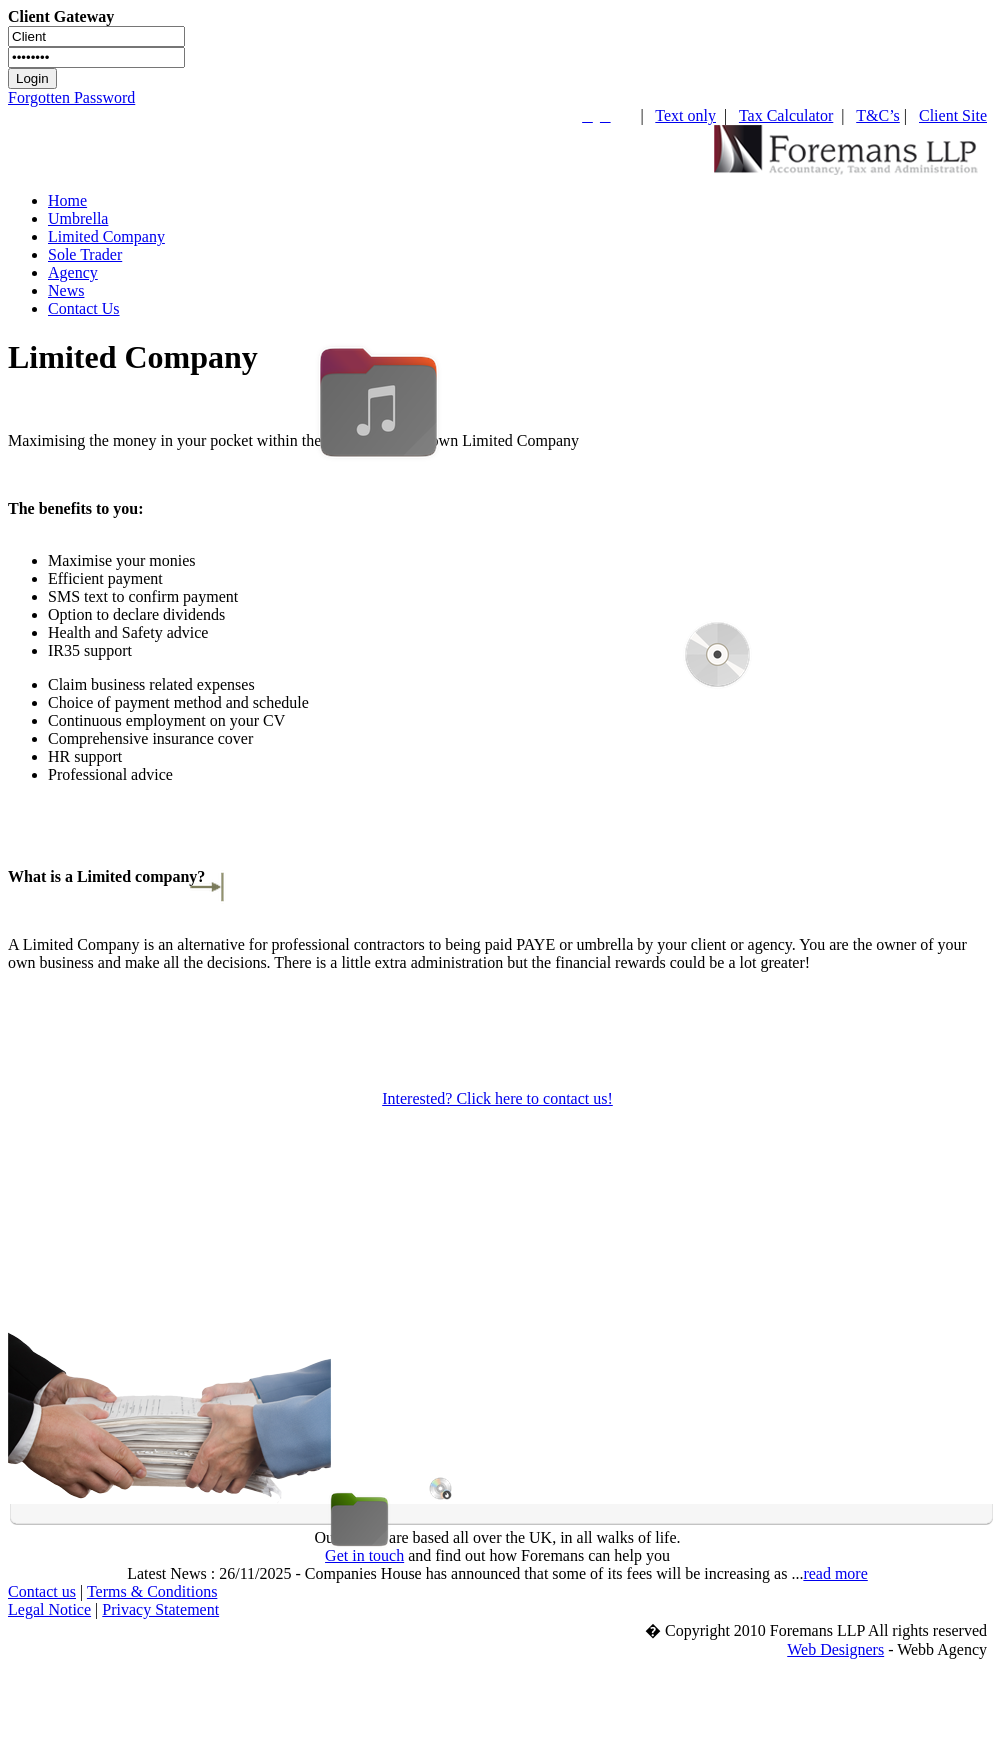 This screenshot has width=995, height=1739. What do you see at coordinates (440, 1488) in the screenshot?
I see `burn files to a CD or DVD` at bounding box center [440, 1488].